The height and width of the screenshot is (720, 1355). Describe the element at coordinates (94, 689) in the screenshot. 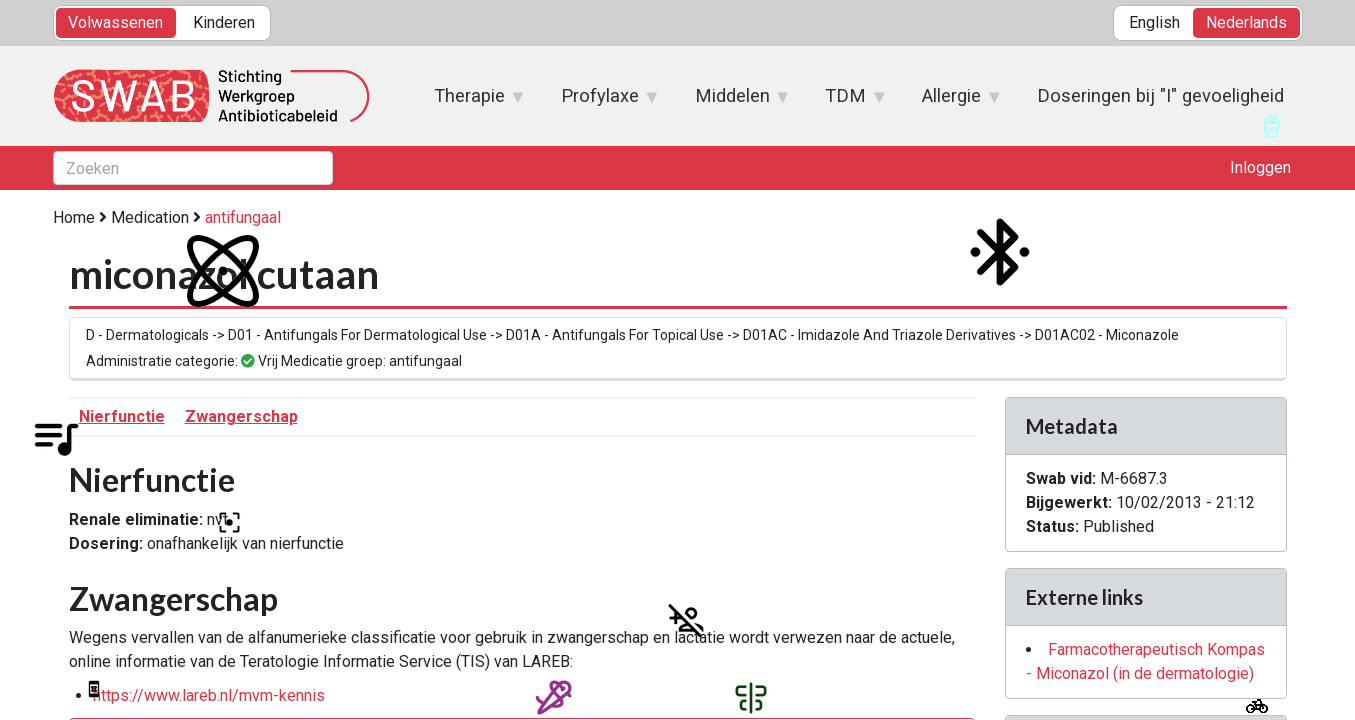

I see `book or reserve tickets online` at that location.